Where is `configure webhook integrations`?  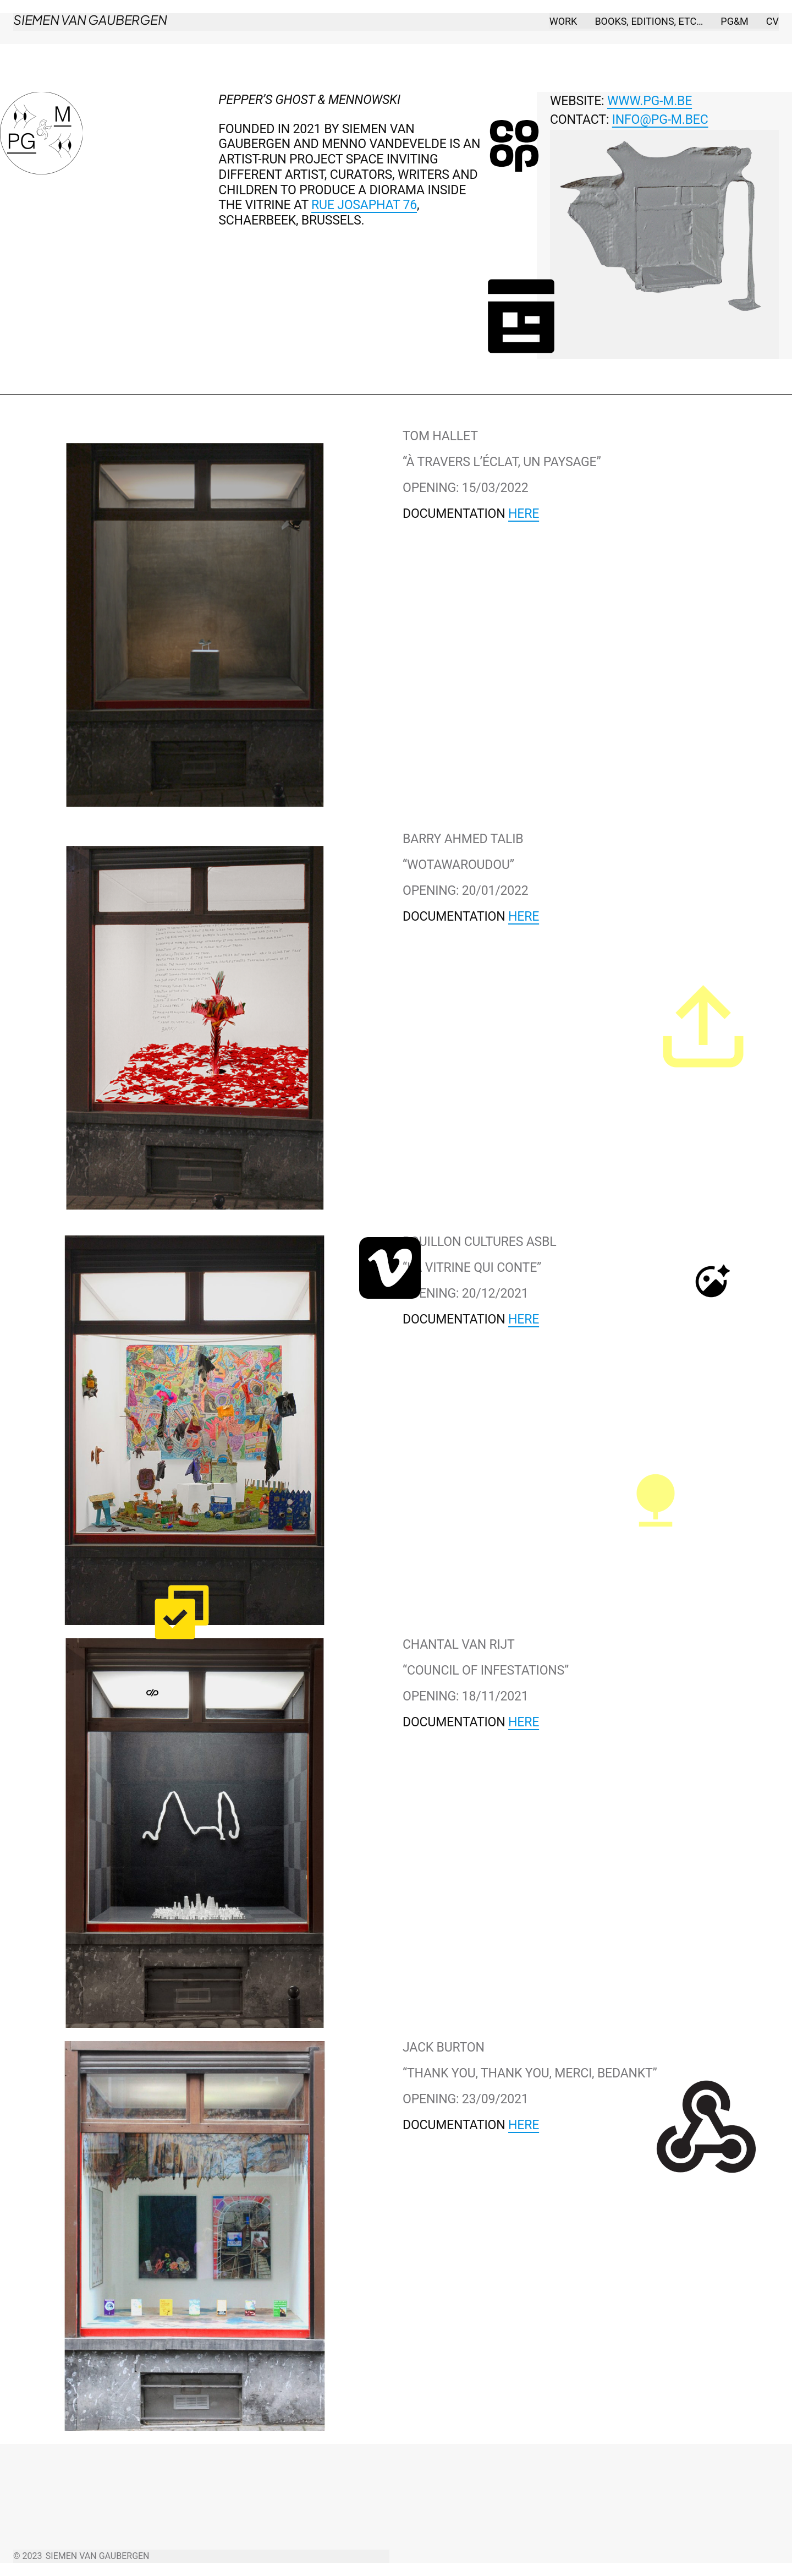
configure webhook integrations is located at coordinates (706, 2129).